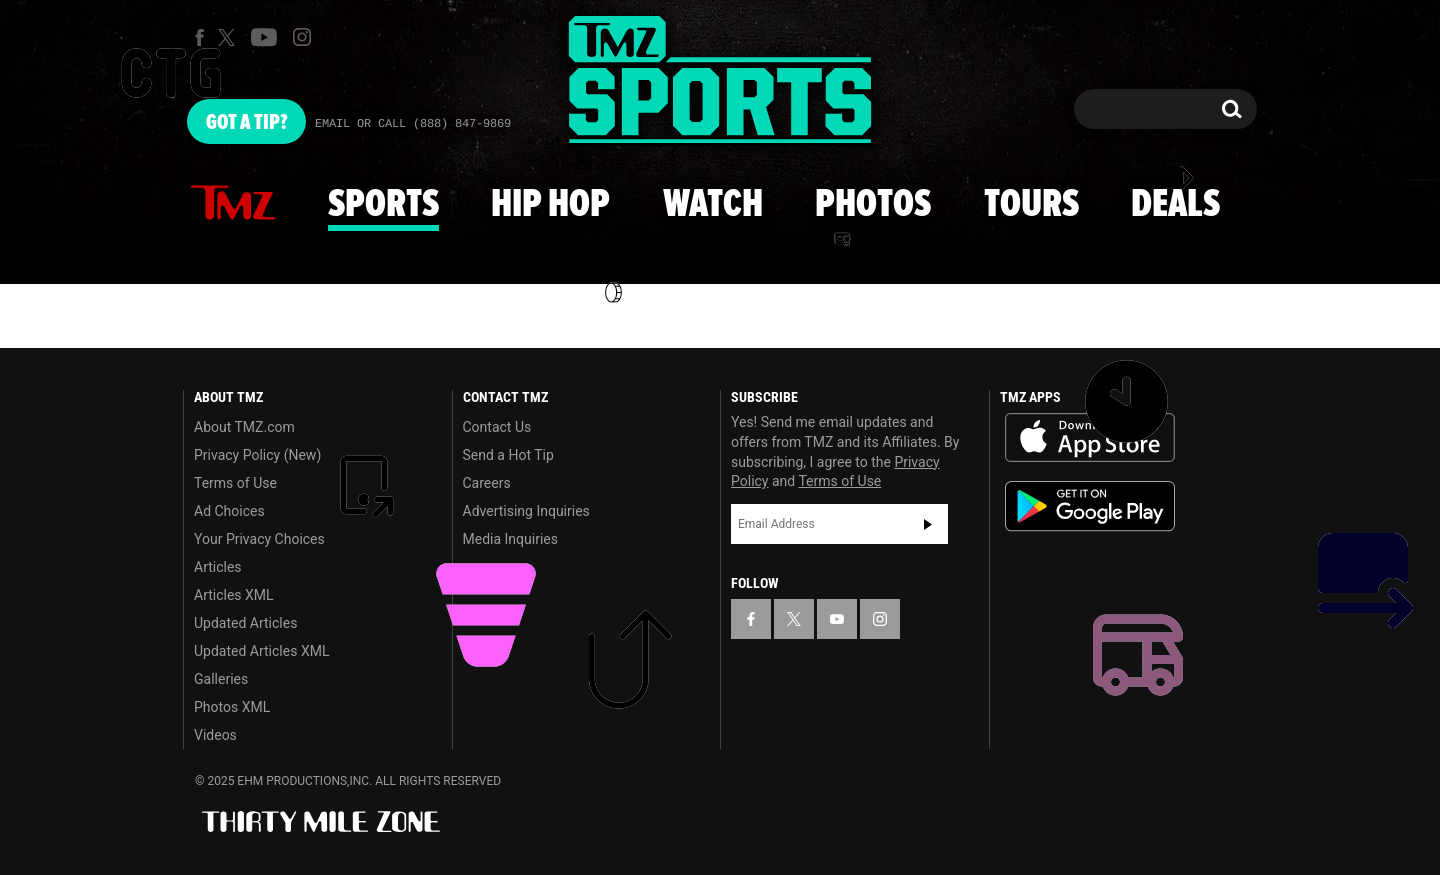 The height and width of the screenshot is (875, 1440). What do you see at coordinates (364, 485) in the screenshot?
I see `share content from tablet to another device` at bounding box center [364, 485].